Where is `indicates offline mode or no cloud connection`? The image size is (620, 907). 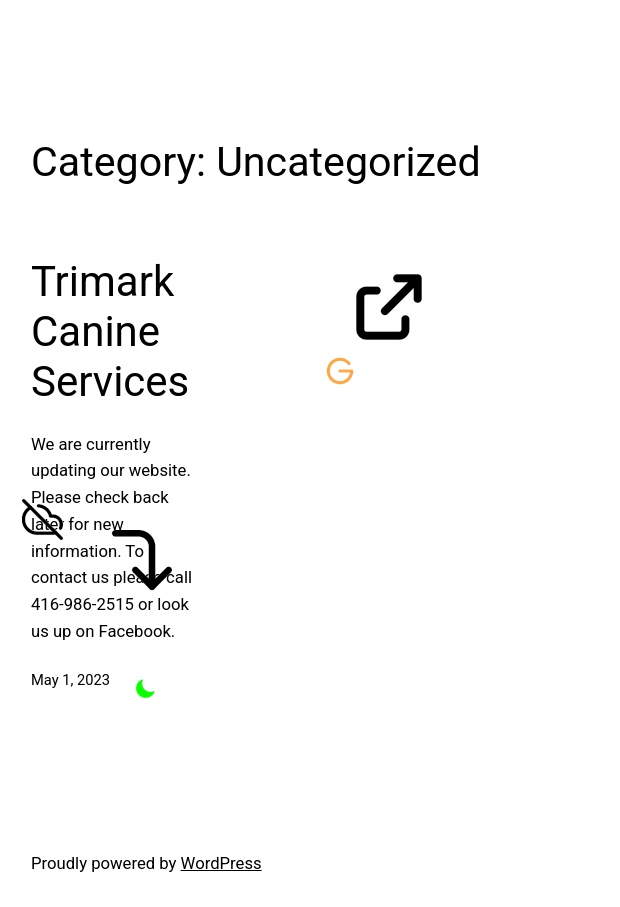 indicates offline mode or no cloud connection is located at coordinates (42, 519).